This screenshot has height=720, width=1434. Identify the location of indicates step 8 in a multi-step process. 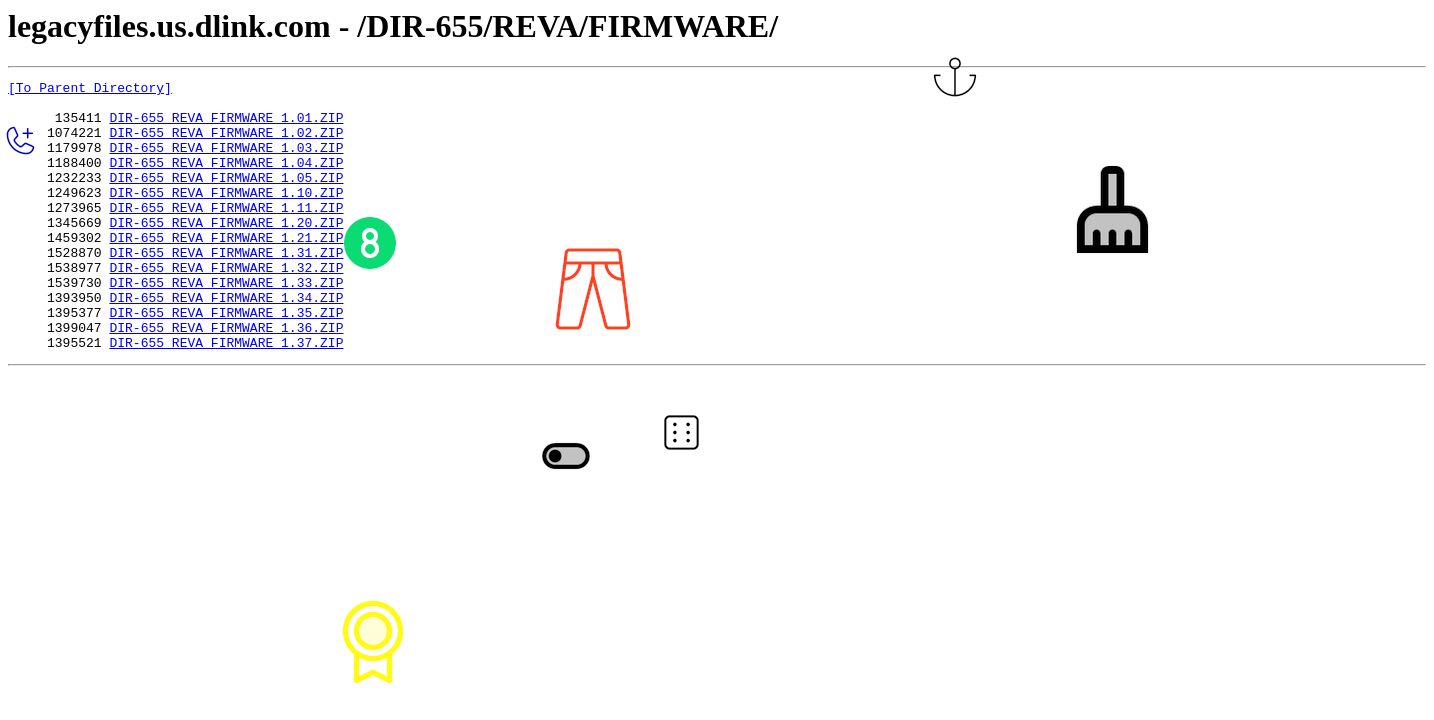
(370, 243).